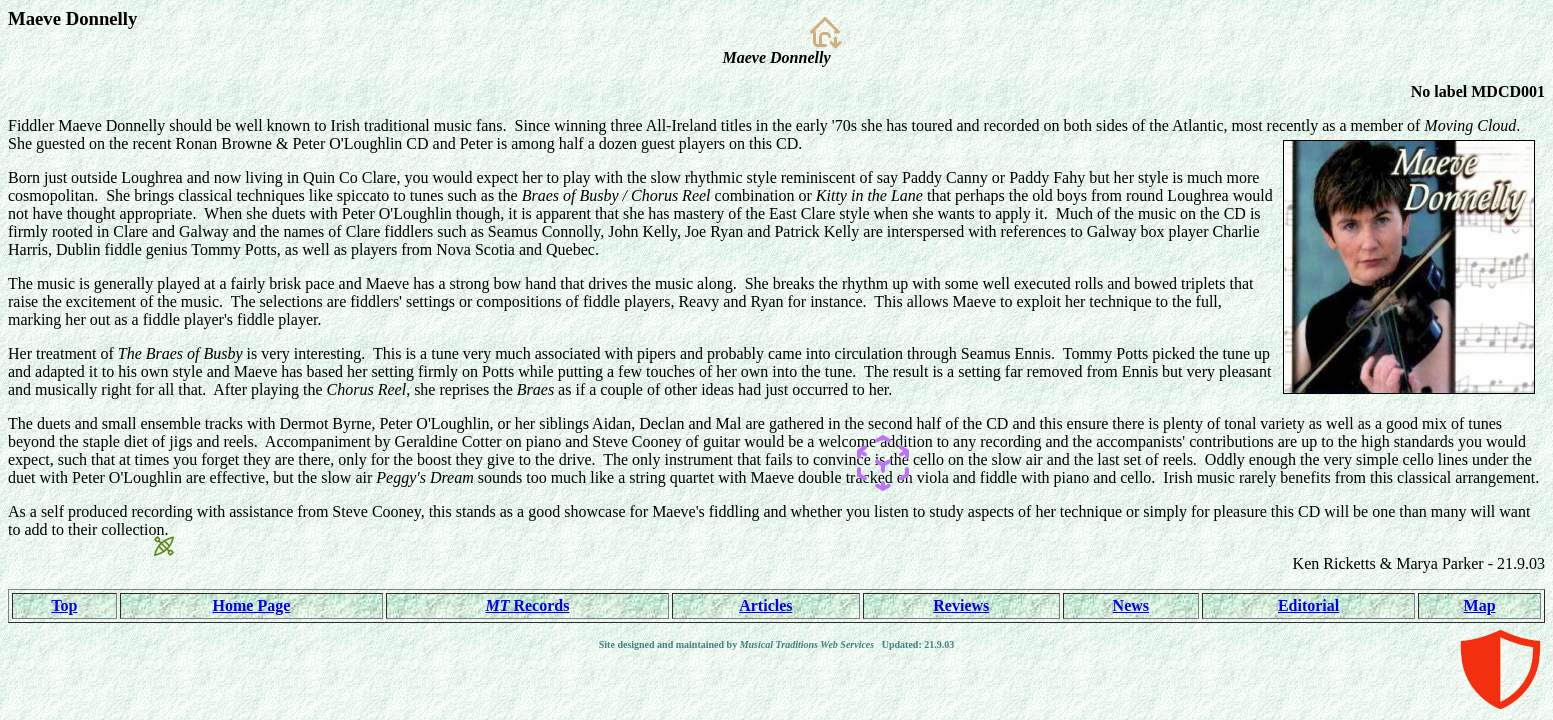 Image resolution: width=1553 pixels, height=720 pixels. What do you see at coordinates (883, 463) in the screenshot?
I see `view 3D model or object` at bounding box center [883, 463].